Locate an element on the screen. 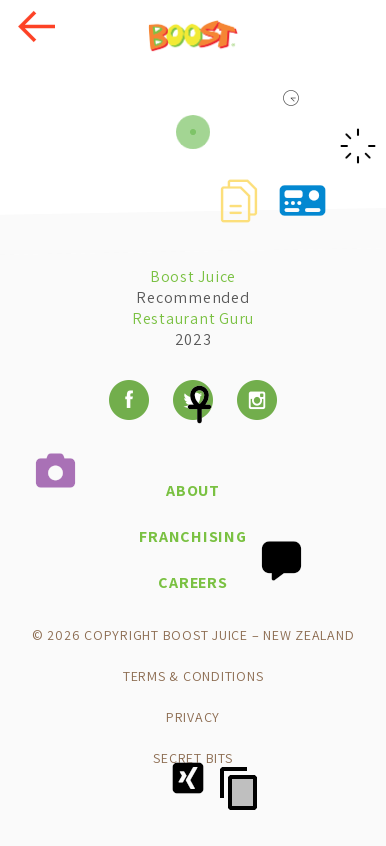 Image resolution: width=386 pixels, height=846 pixels. access digital tachograph or driver logging device is located at coordinates (302, 200).